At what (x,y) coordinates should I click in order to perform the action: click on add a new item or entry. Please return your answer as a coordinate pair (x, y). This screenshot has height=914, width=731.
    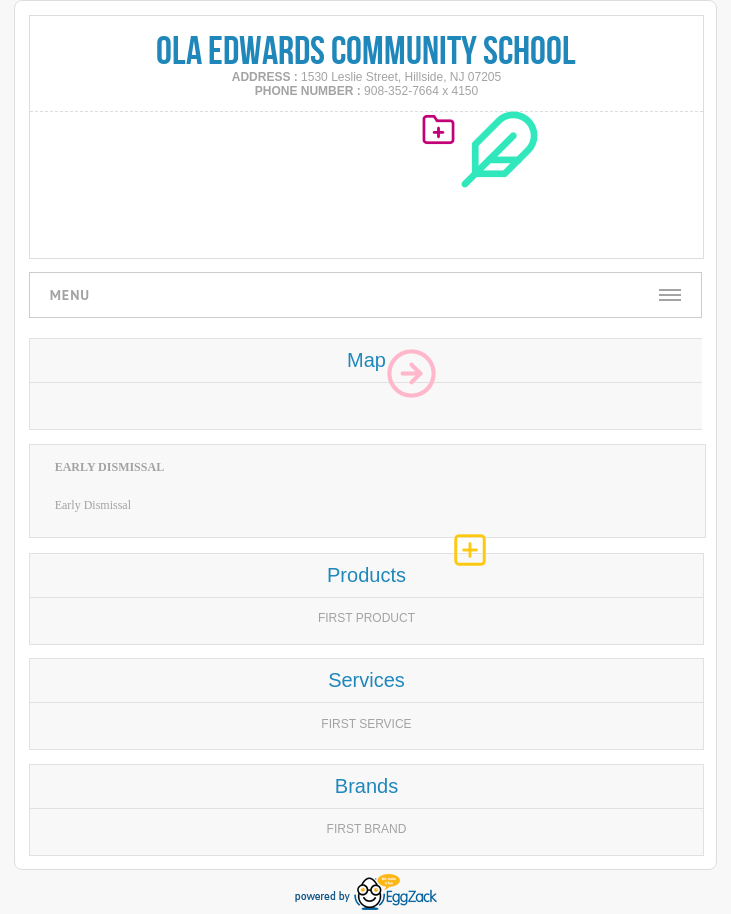
    Looking at the image, I should click on (470, 550).